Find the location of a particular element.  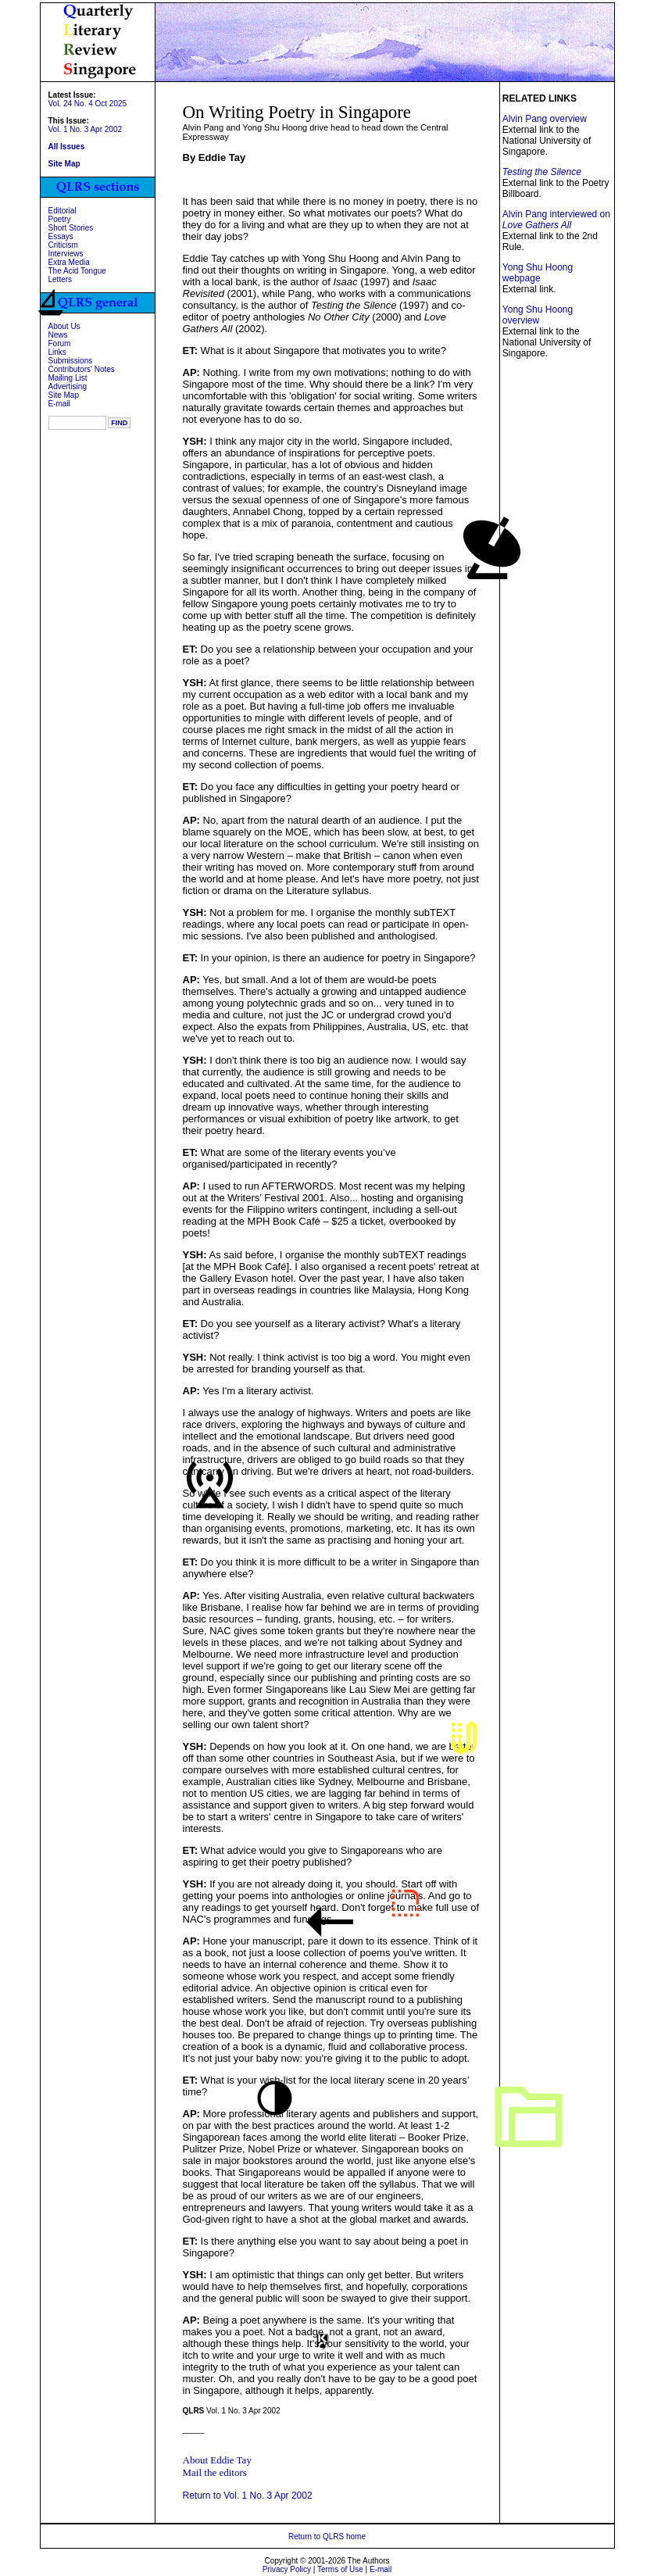

apply rounded corners to a selected element is located at coordinates (406, 1903).